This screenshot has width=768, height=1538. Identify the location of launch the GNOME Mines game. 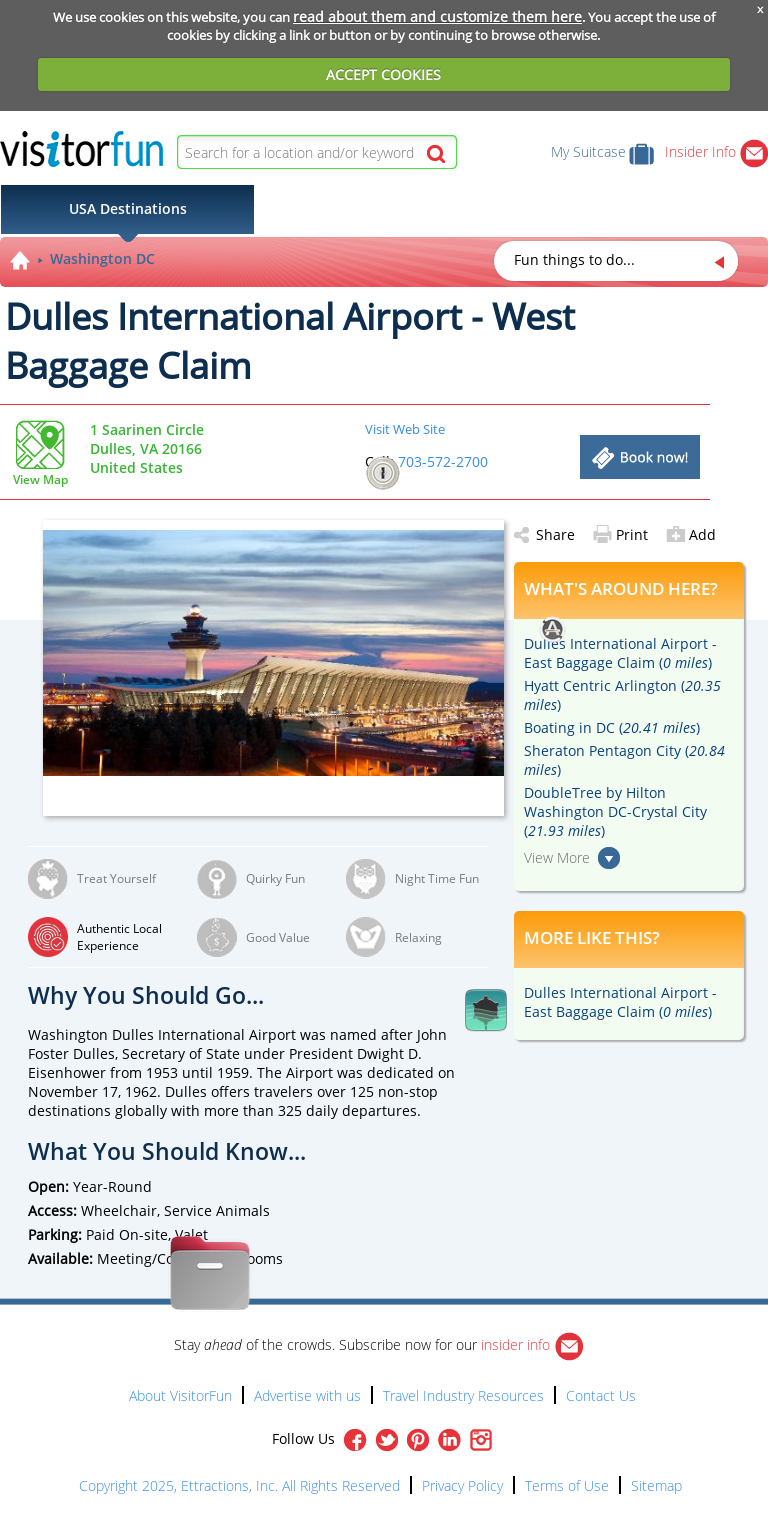
(486, 1010).